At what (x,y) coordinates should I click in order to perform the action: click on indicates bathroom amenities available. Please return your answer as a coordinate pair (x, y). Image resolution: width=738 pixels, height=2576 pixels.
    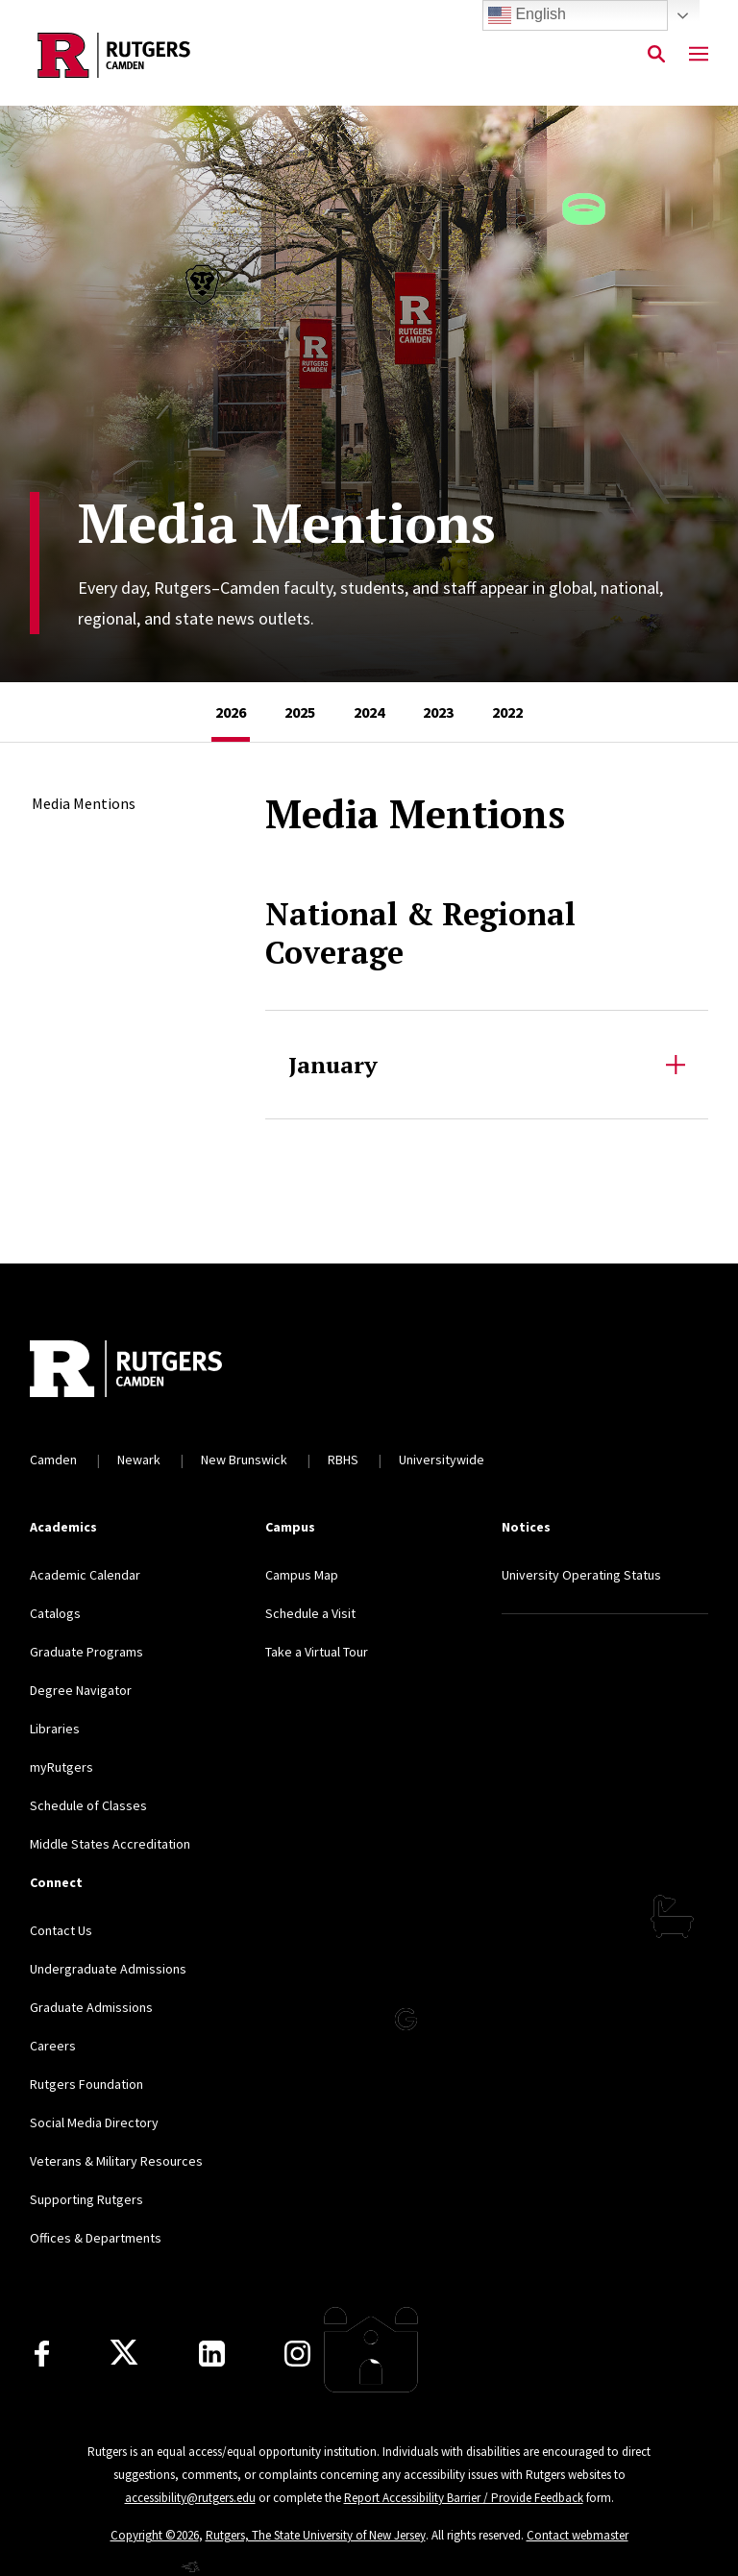
    Looking at the image, I should click on (672, 1916).